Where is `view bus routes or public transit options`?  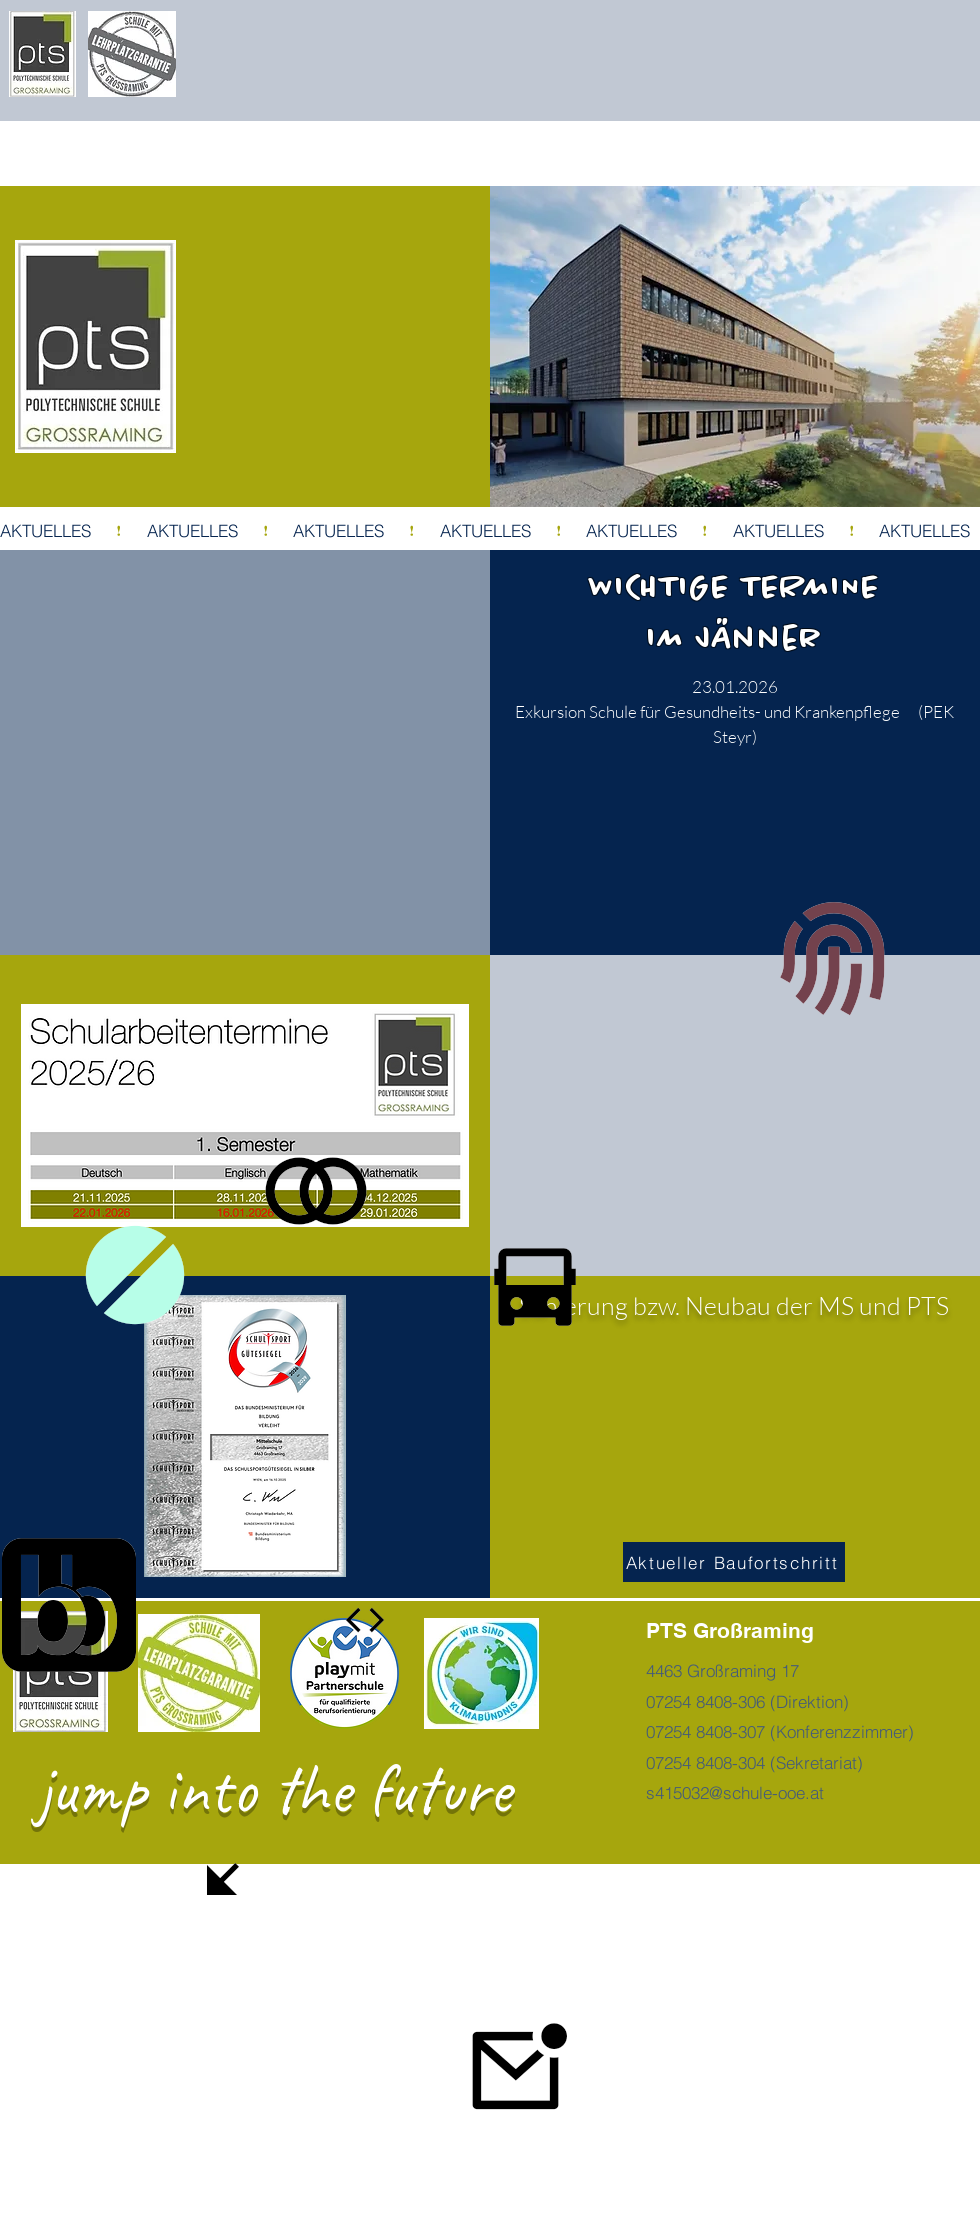
view bus routes or public transit options is located at coordinates (535, 1285).